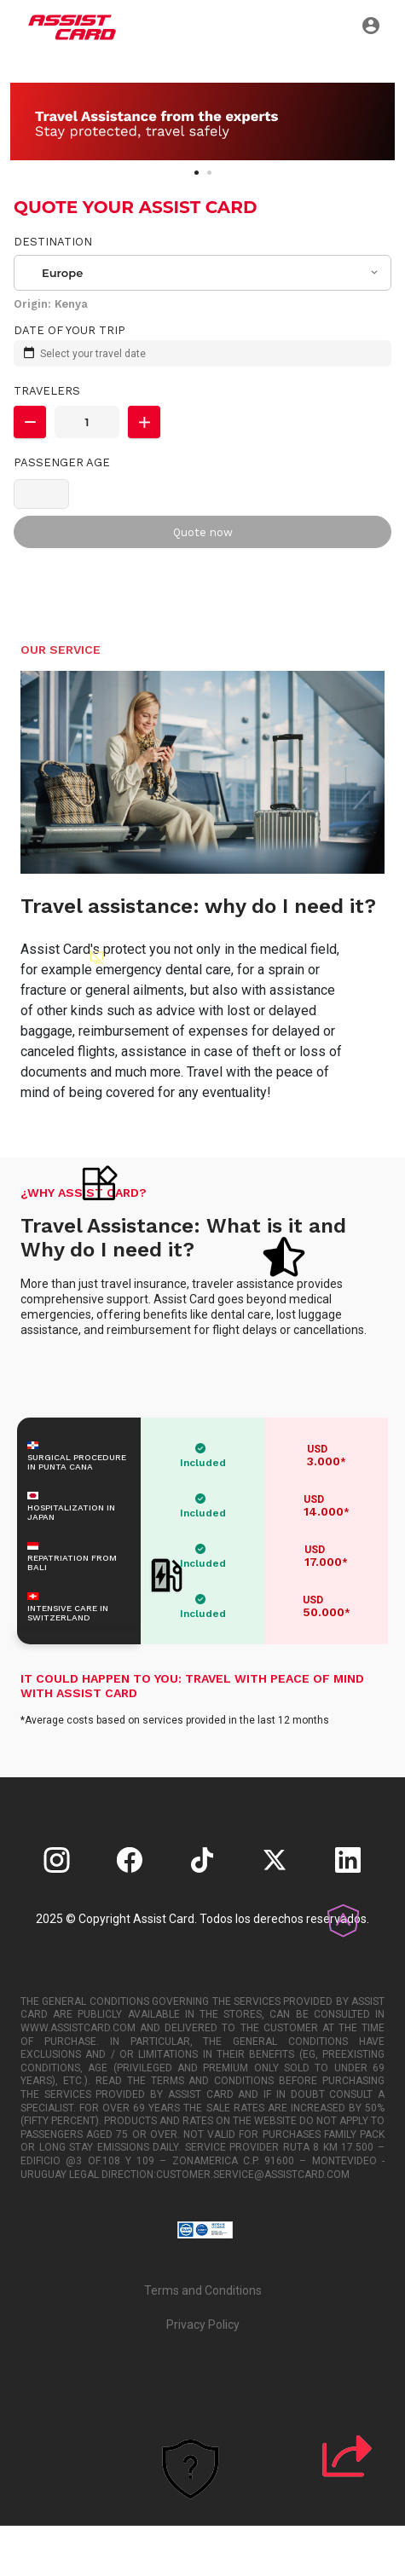 The image size is (405, 2576). What do you see at coordinates (98, 1182) in the screenshot?
I see `open the extensions marketplace` at bounding box center [98, 1182].